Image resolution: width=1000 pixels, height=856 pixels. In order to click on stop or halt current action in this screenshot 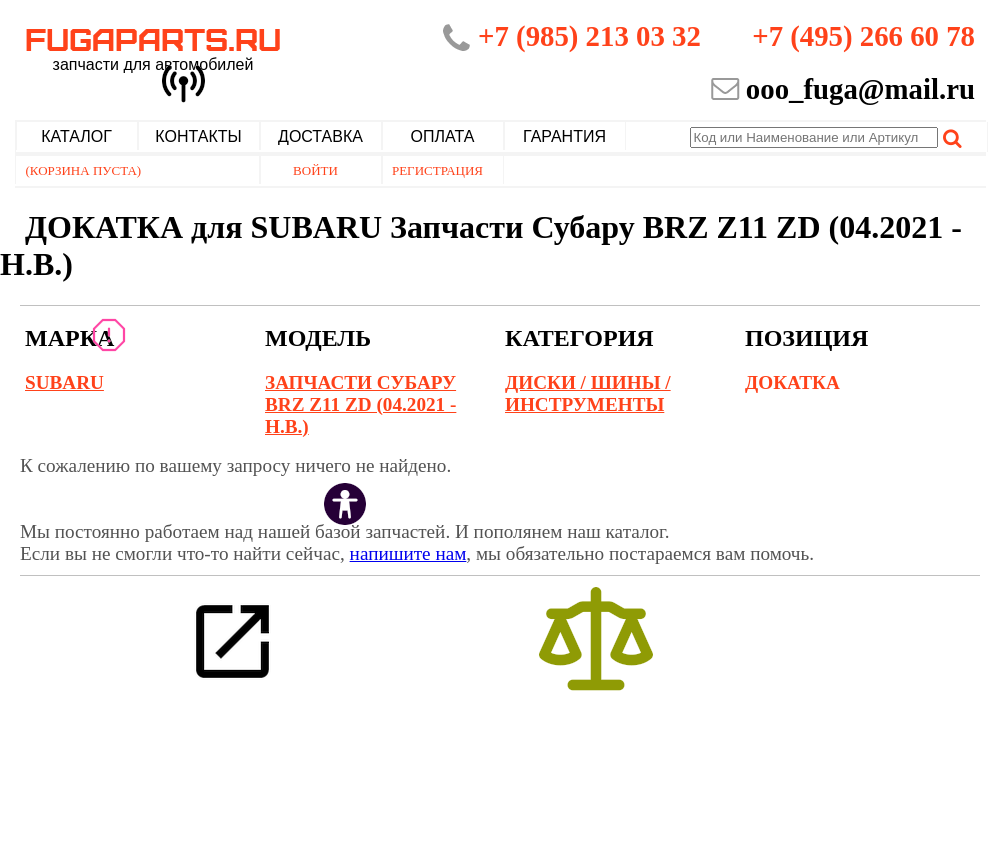, I will do `click(109, 335)`.